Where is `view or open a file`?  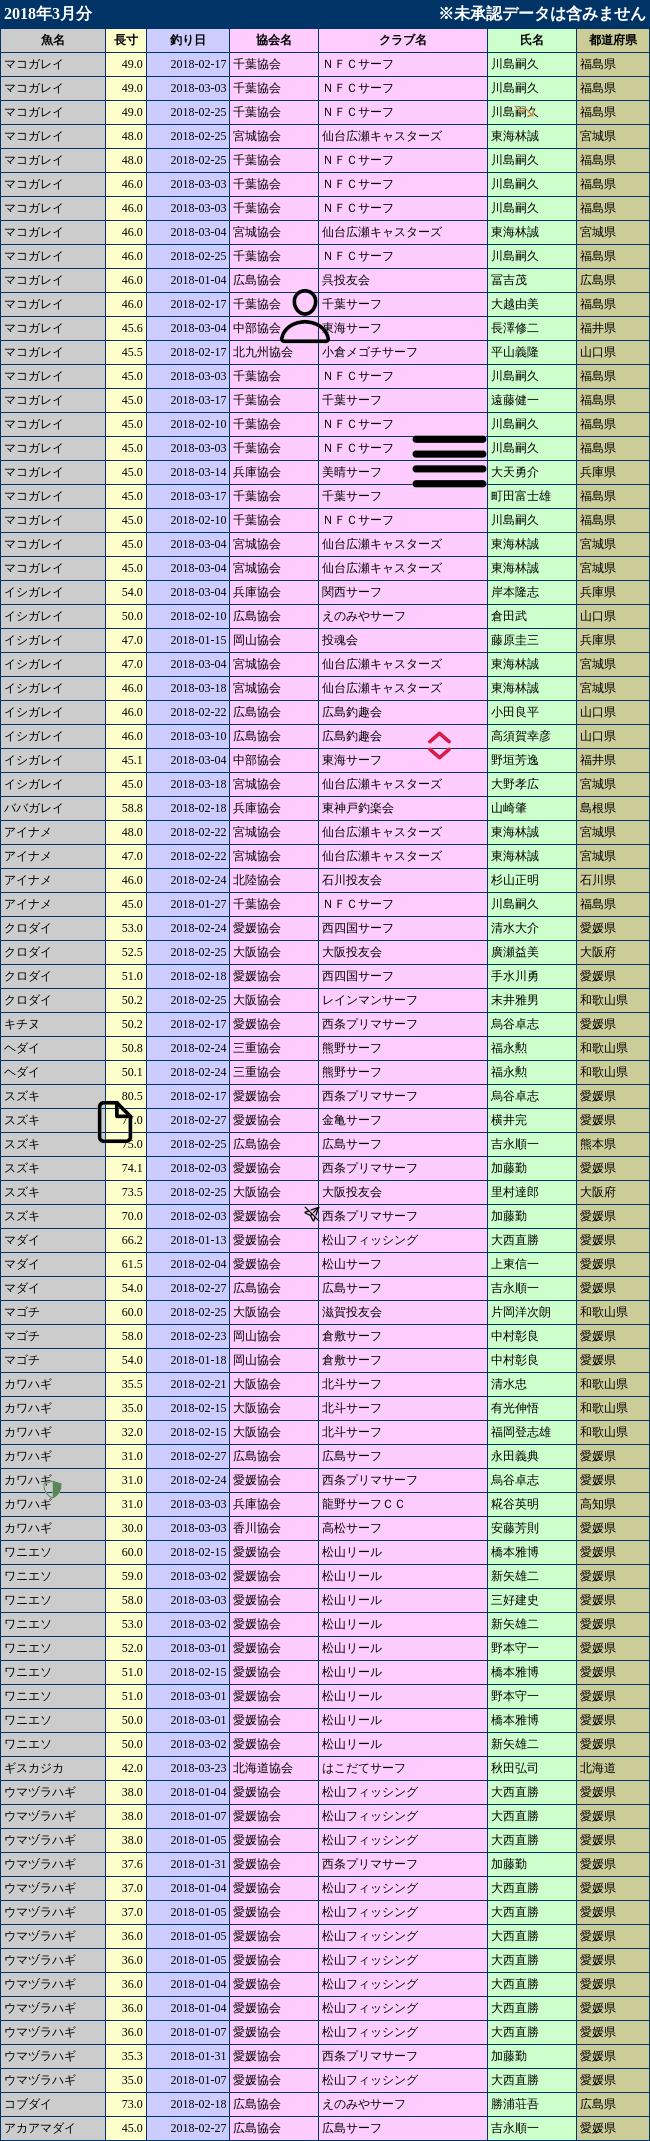 view or open a file is located at coordinates (115, 1122).